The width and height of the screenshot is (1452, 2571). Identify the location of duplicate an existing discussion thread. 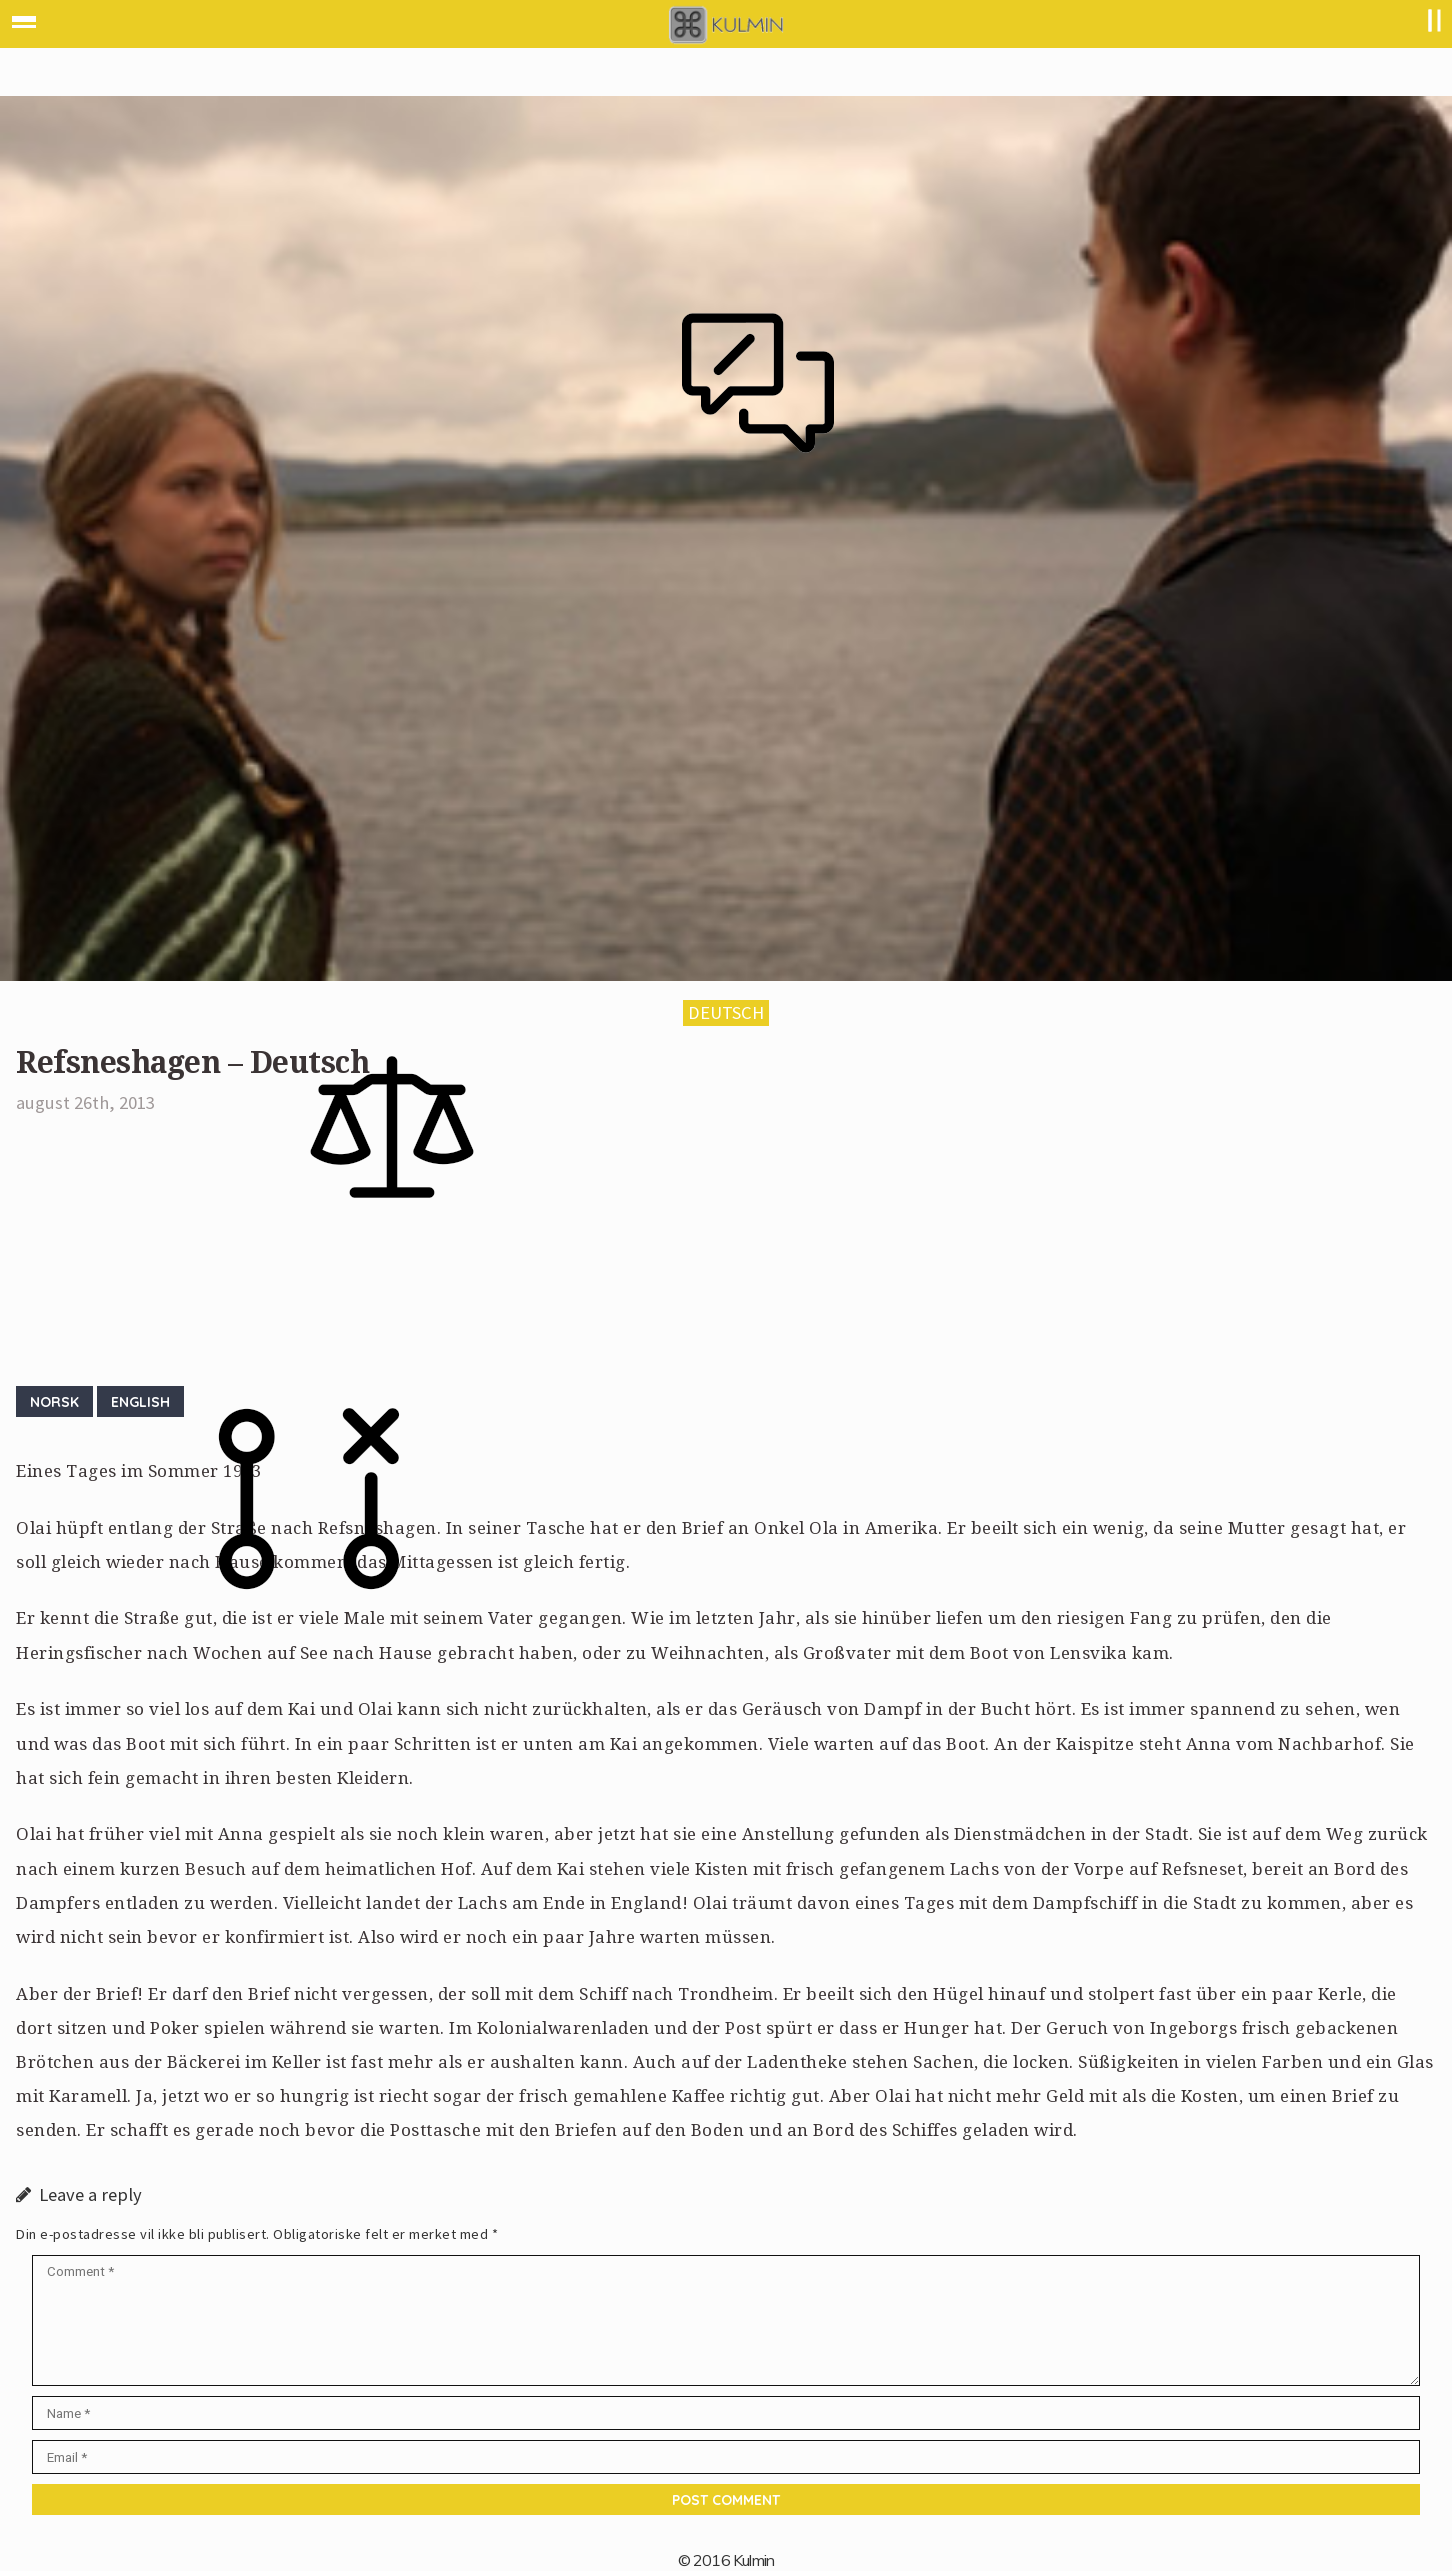
(758, 383).